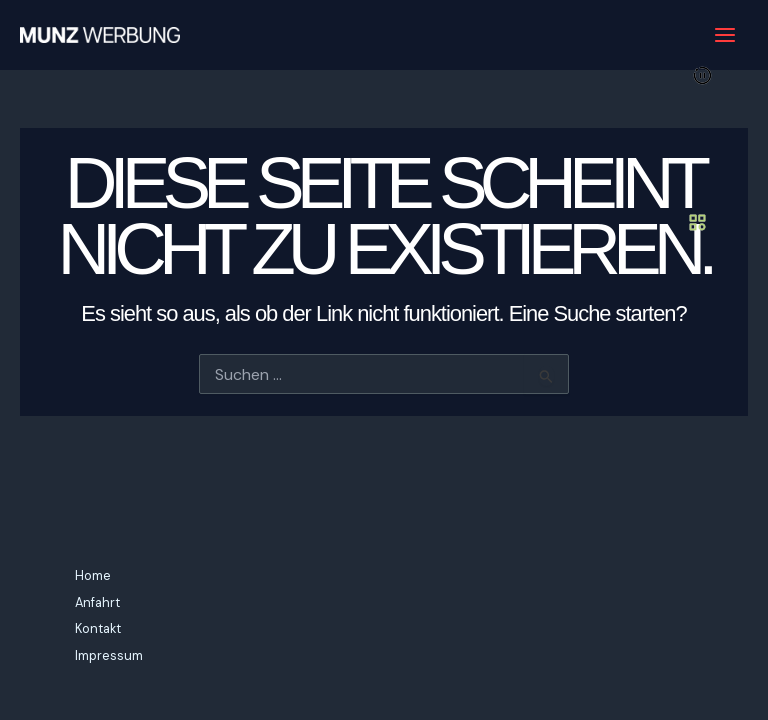 The height and width of the screenshot is (720, 768). I want to click on browse categories or sections, so click(697, 222).